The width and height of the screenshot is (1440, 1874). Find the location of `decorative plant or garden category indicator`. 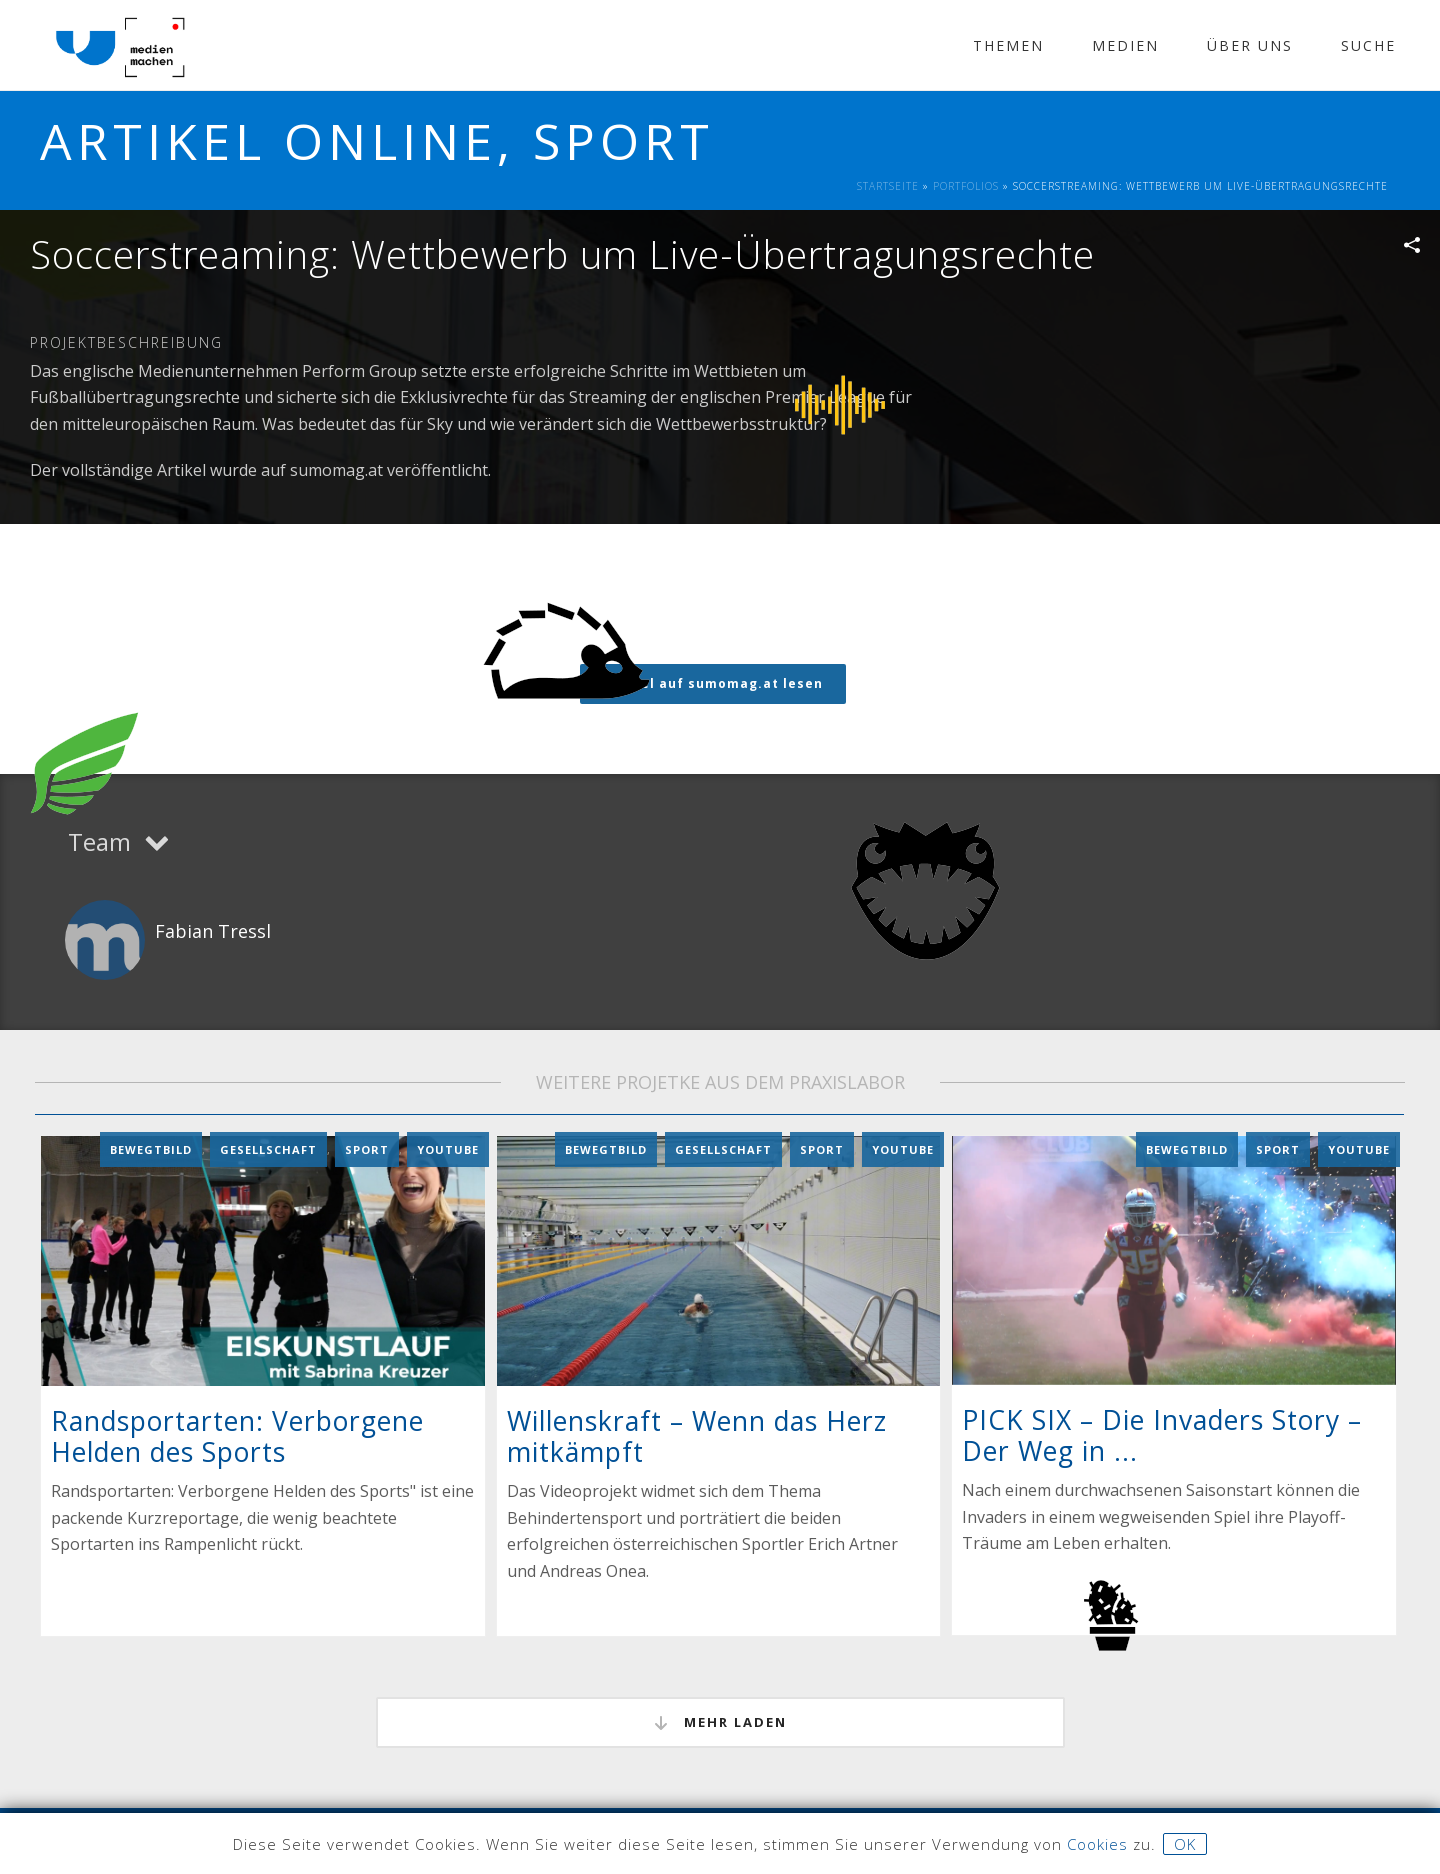

decorative plant or garden category indicator is located at coordinates (1112, 1615).